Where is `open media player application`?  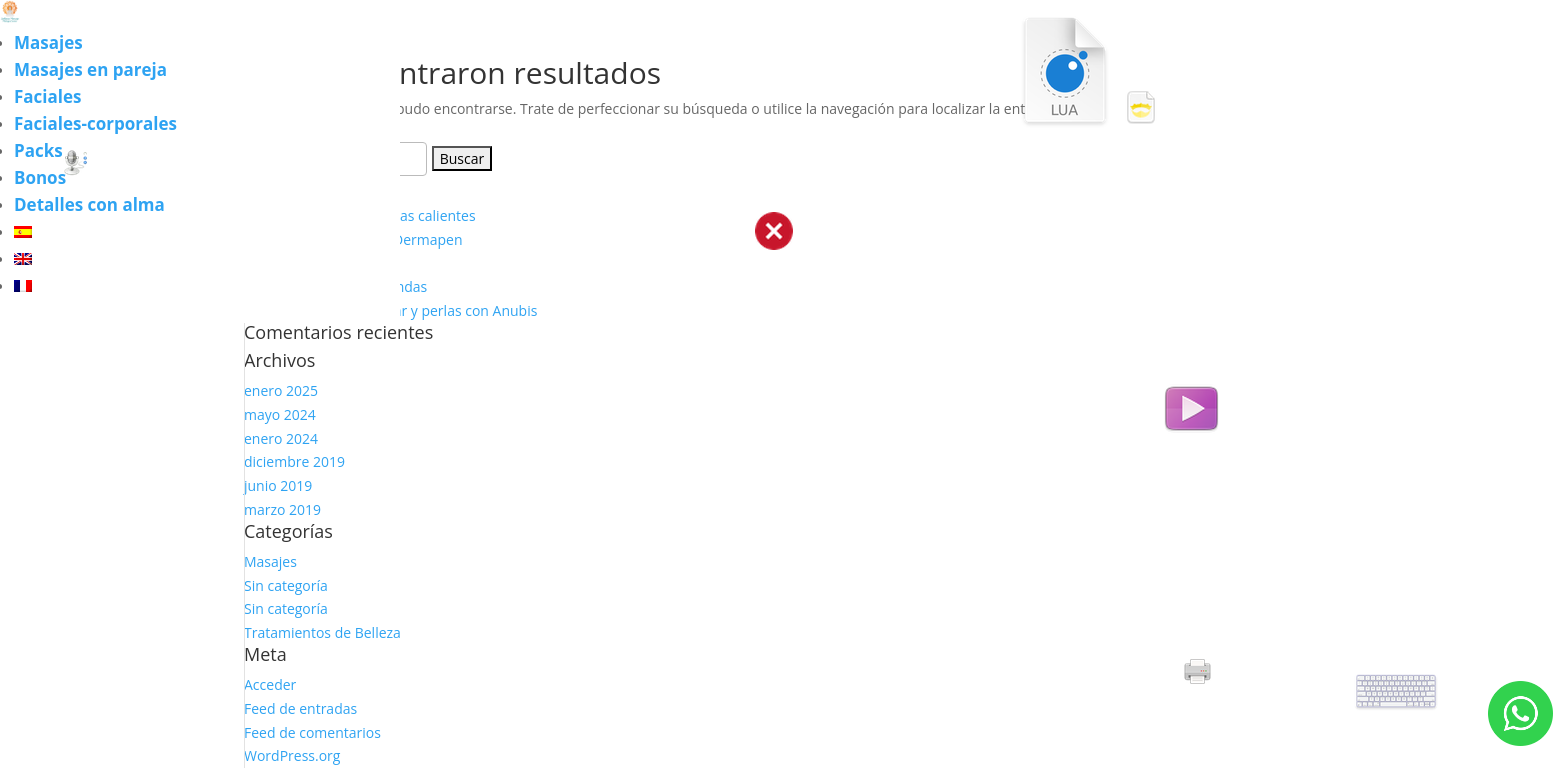 open media player application is located at coordinates (1191, 408).